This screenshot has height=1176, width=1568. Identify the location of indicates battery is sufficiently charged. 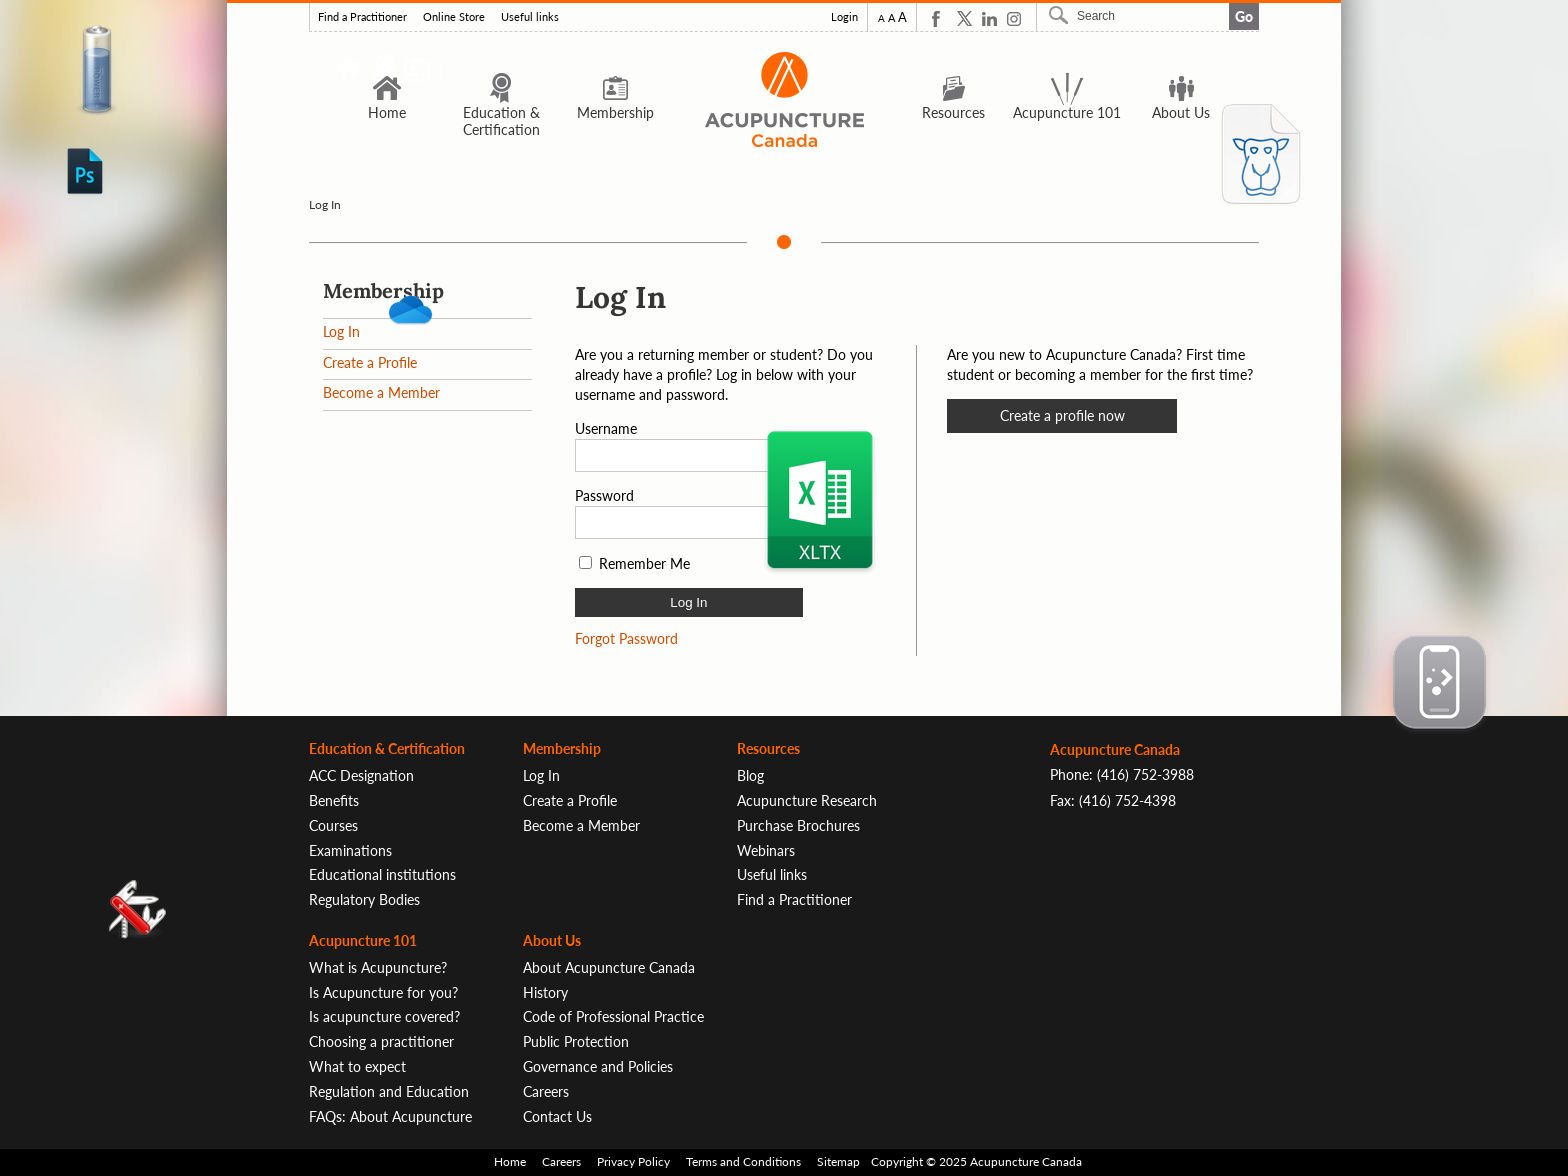
(97, 71).